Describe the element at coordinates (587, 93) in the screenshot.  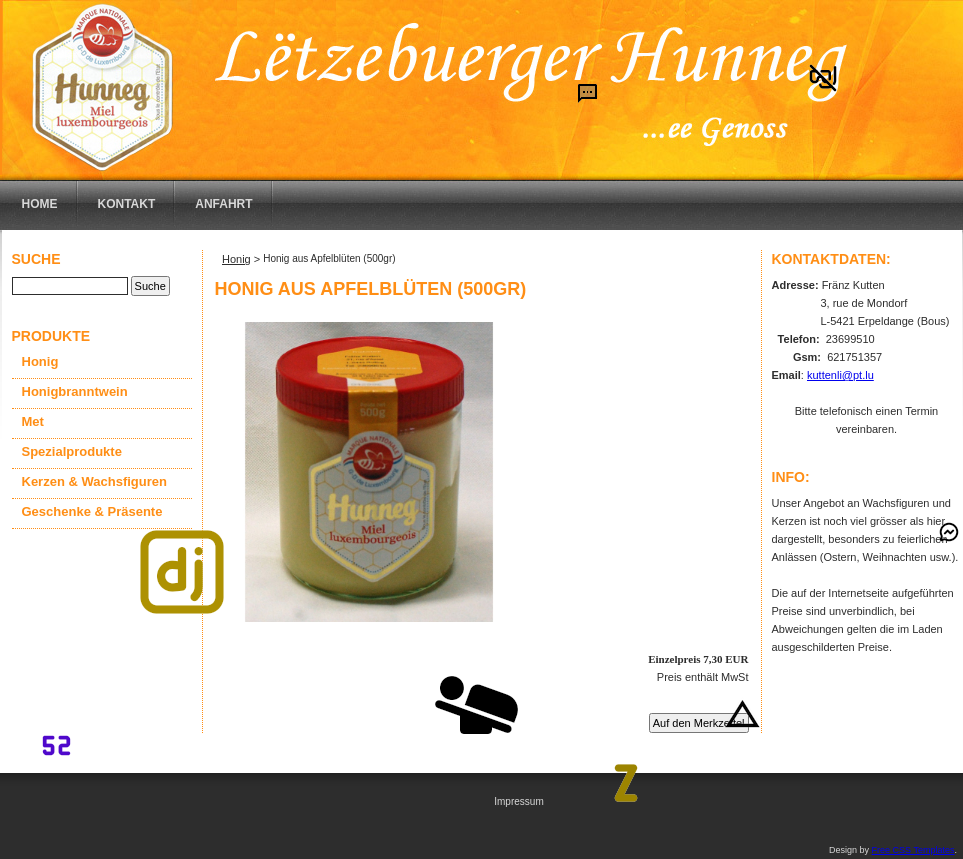
I see `open text messages` at that location.